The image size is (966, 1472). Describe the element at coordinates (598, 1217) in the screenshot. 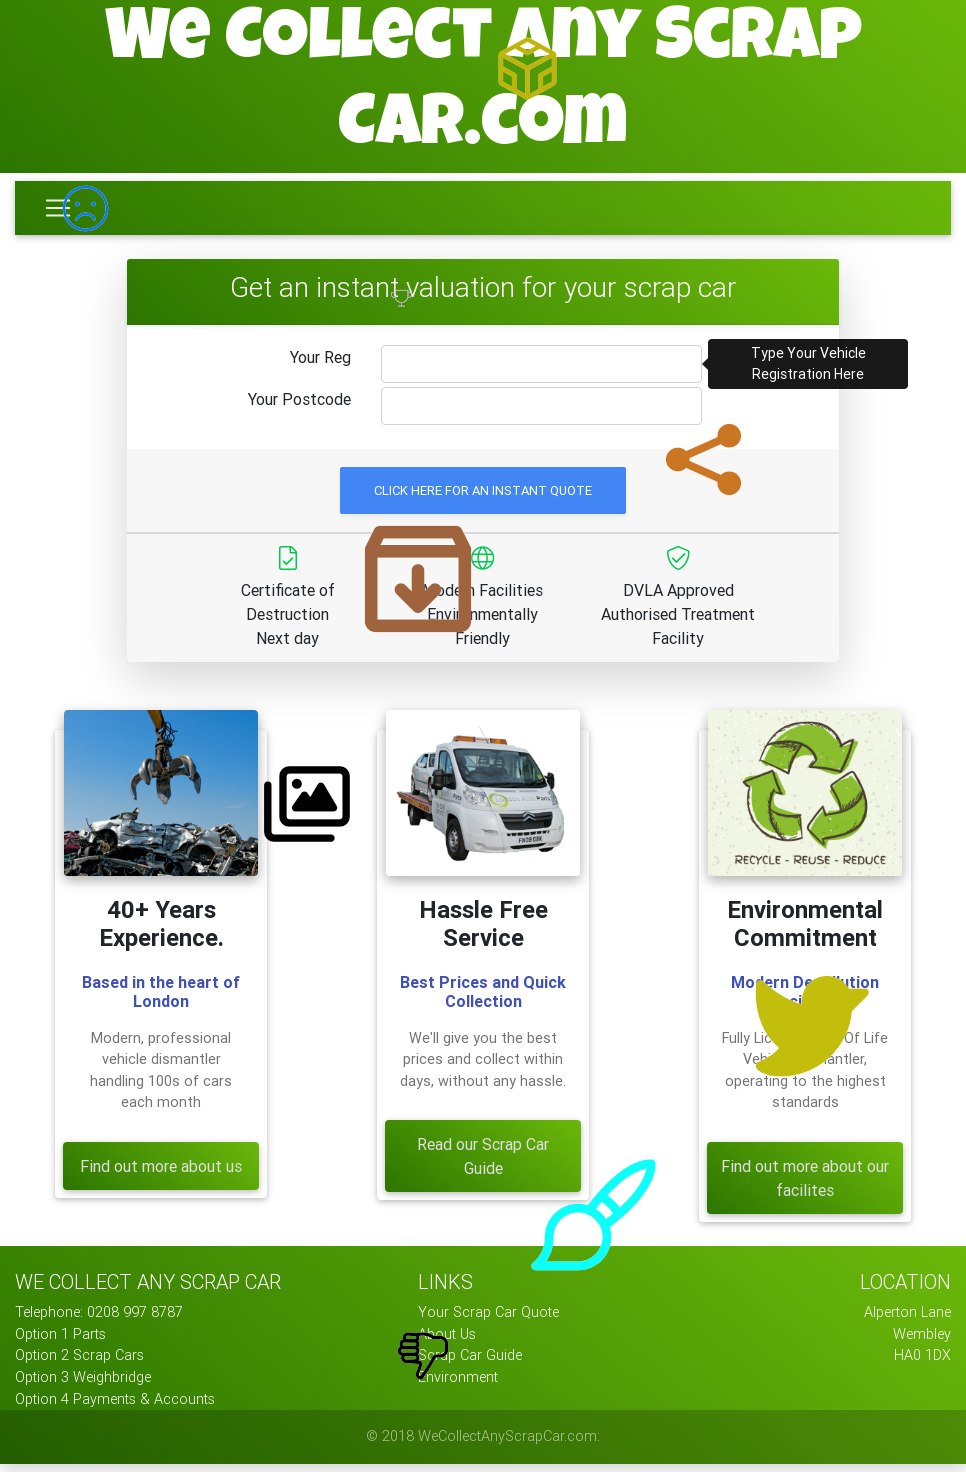

I see `access drawing or painting tools` at that location.